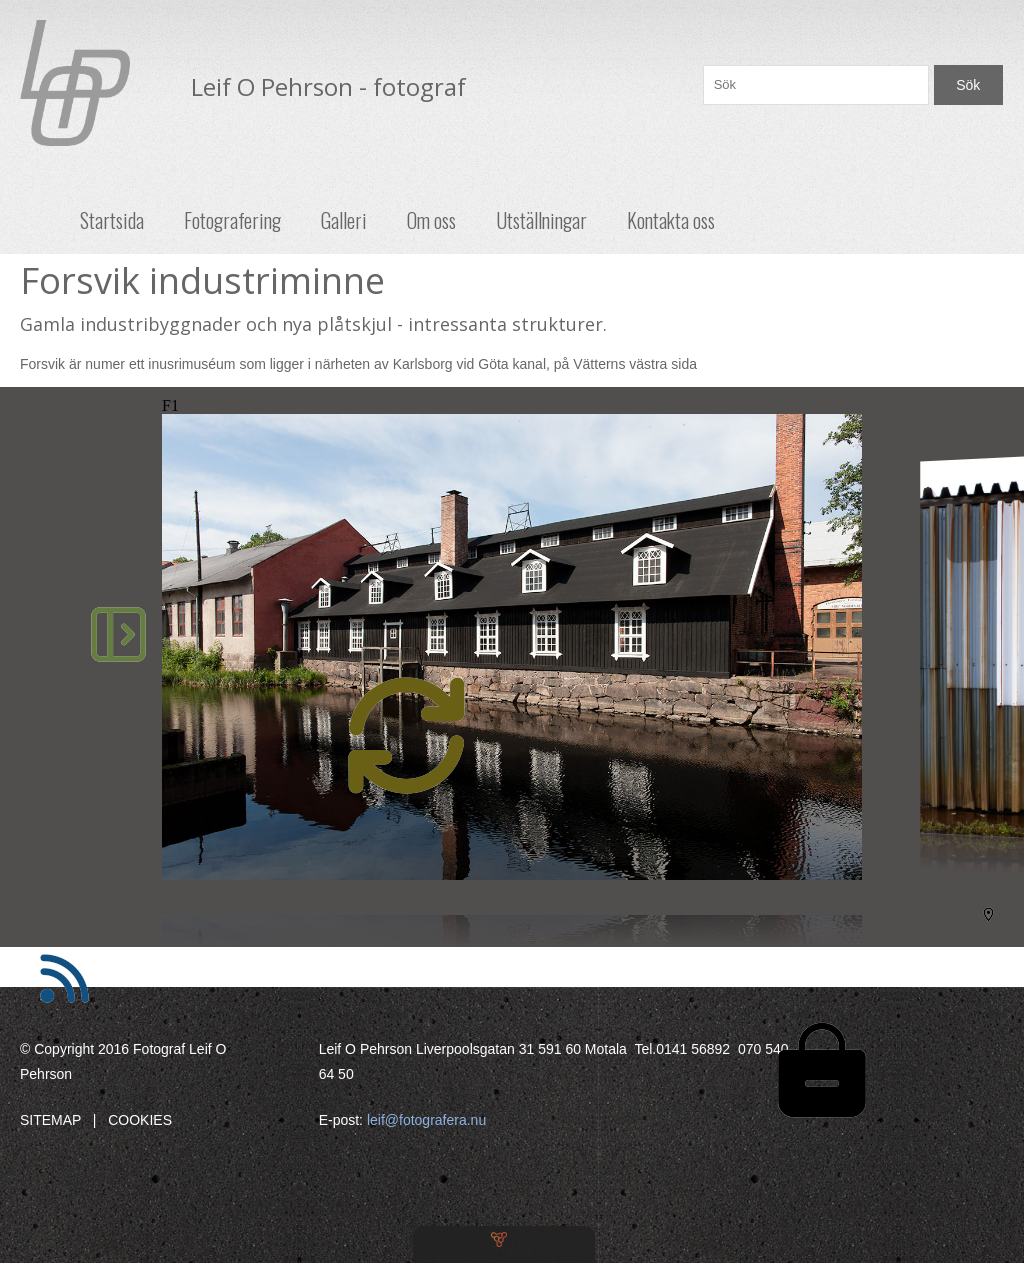 The height and width of the screenshot is (1263, 1024). Describe the element at coordinates (118, 634) in the screenshot. I see `expand the left sidebar panel` at that location.